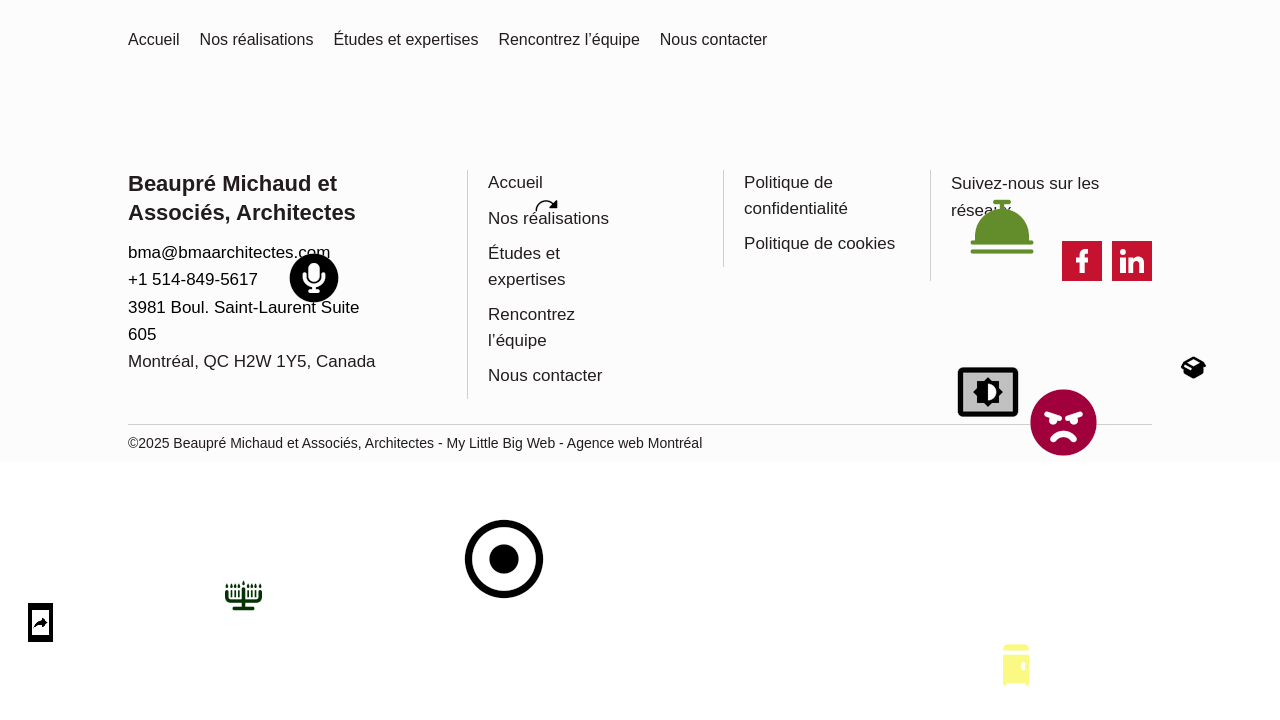 The image size is (1280, 720). I want to click on locate nearby portable restrooms, so click(1016, 665).